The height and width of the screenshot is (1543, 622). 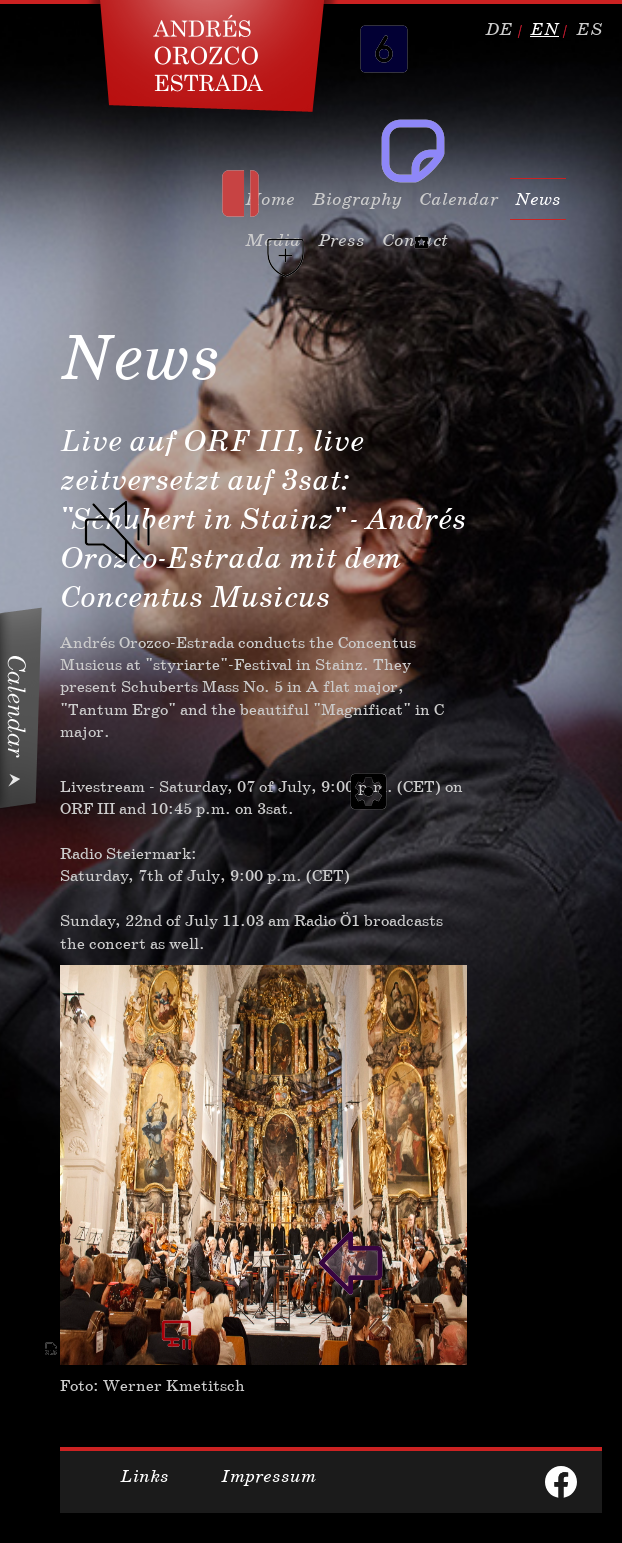 I want to click on pause desktop streaming or mirroring, so click(x=176, y=1333).